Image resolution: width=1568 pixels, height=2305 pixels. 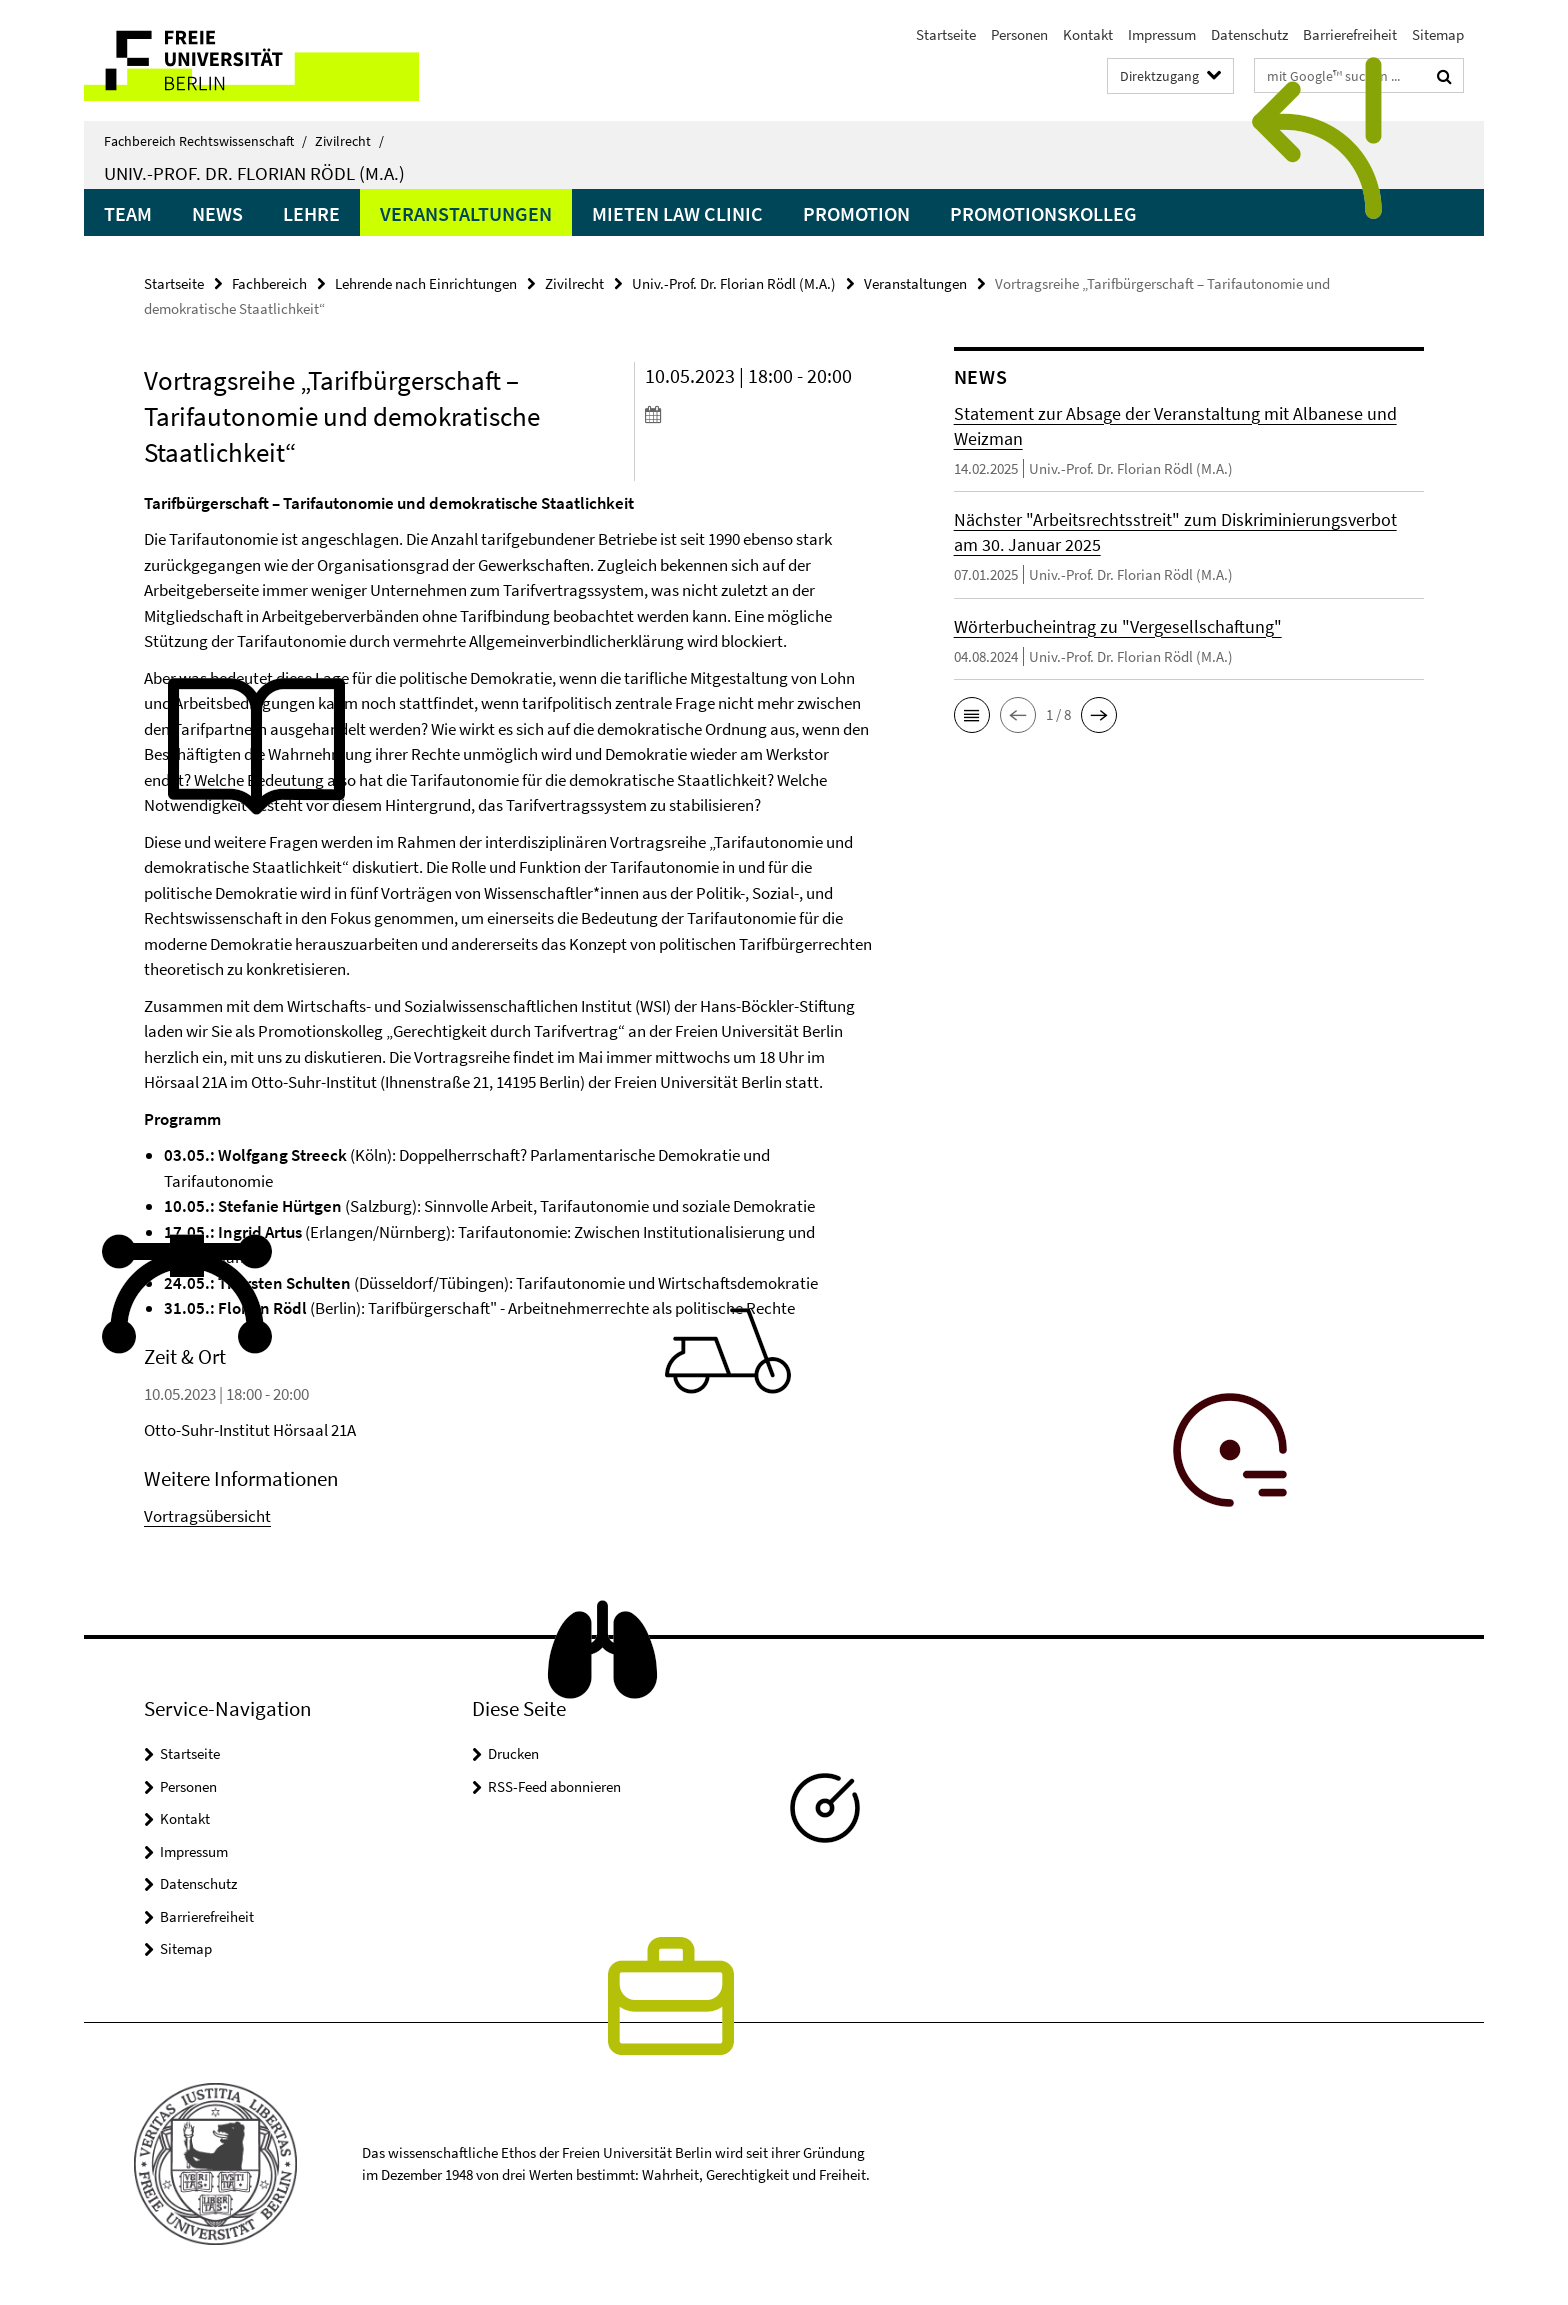 What do you see at coordinates (728, 1355) in the screenshot?
I see `select moped or scooter delivery option` at bounding box center [728, 1355].